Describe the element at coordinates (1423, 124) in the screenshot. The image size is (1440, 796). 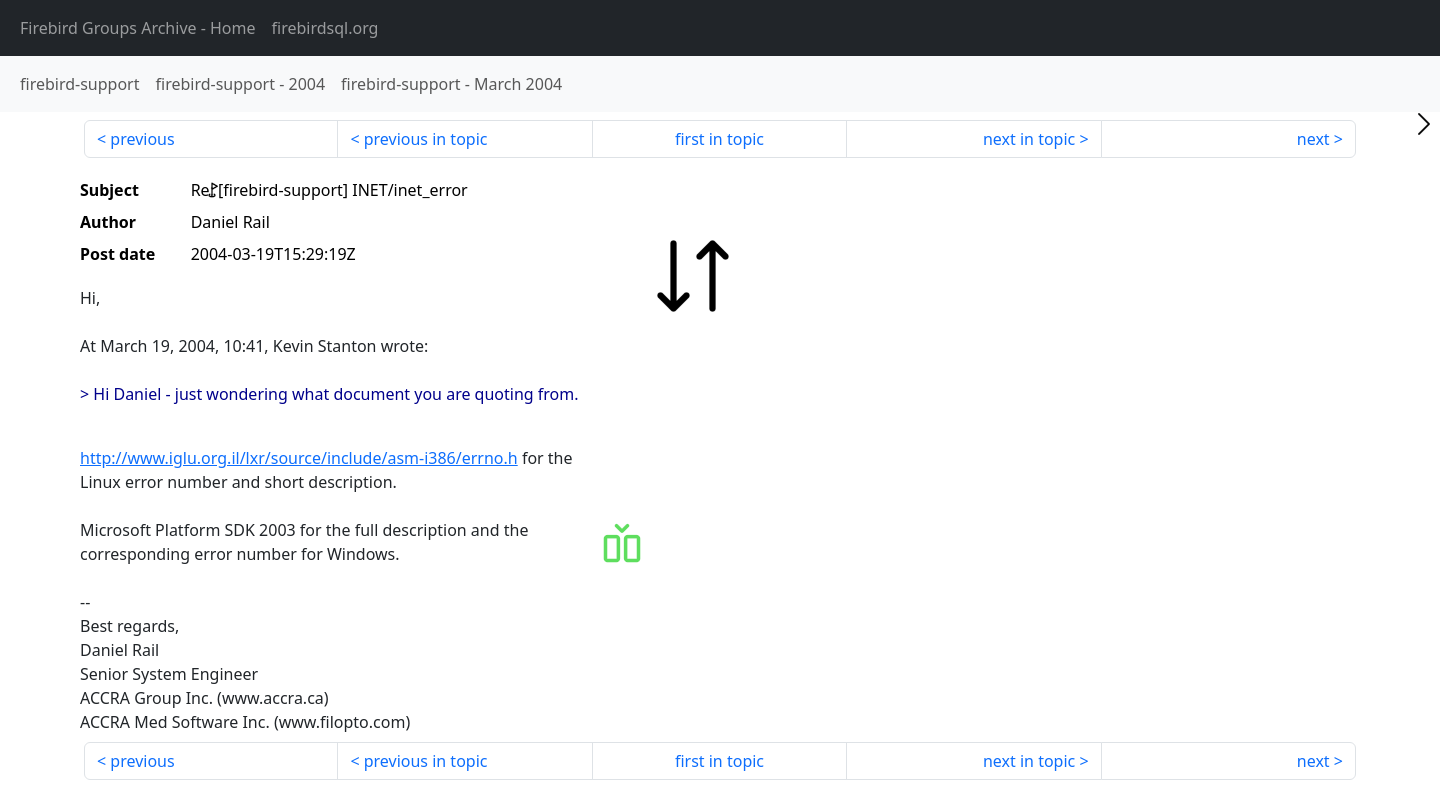
I see `navigate to the next item or page` at that location.